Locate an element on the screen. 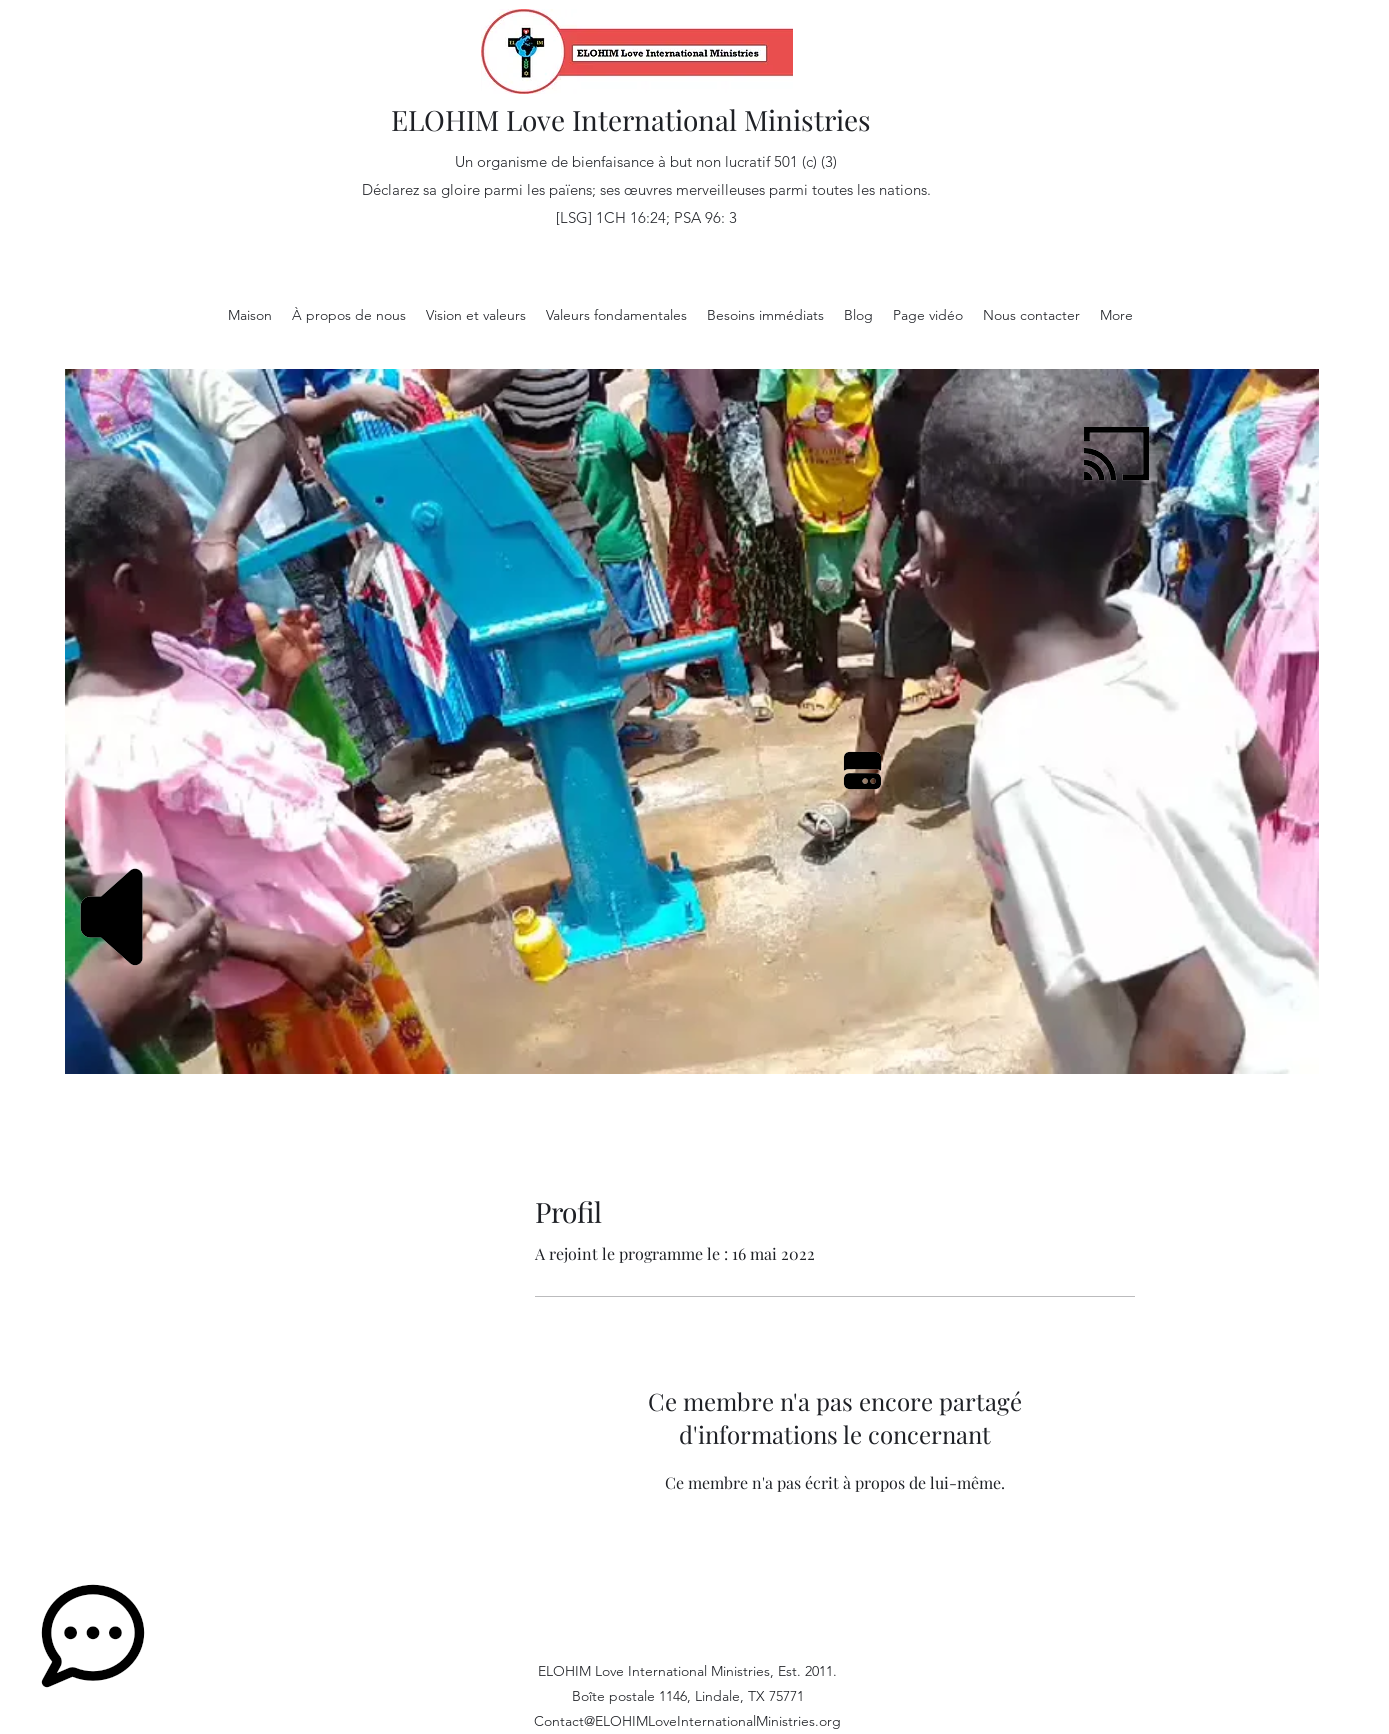  access storage or hard drive settings is located at coordinates (862, 770).